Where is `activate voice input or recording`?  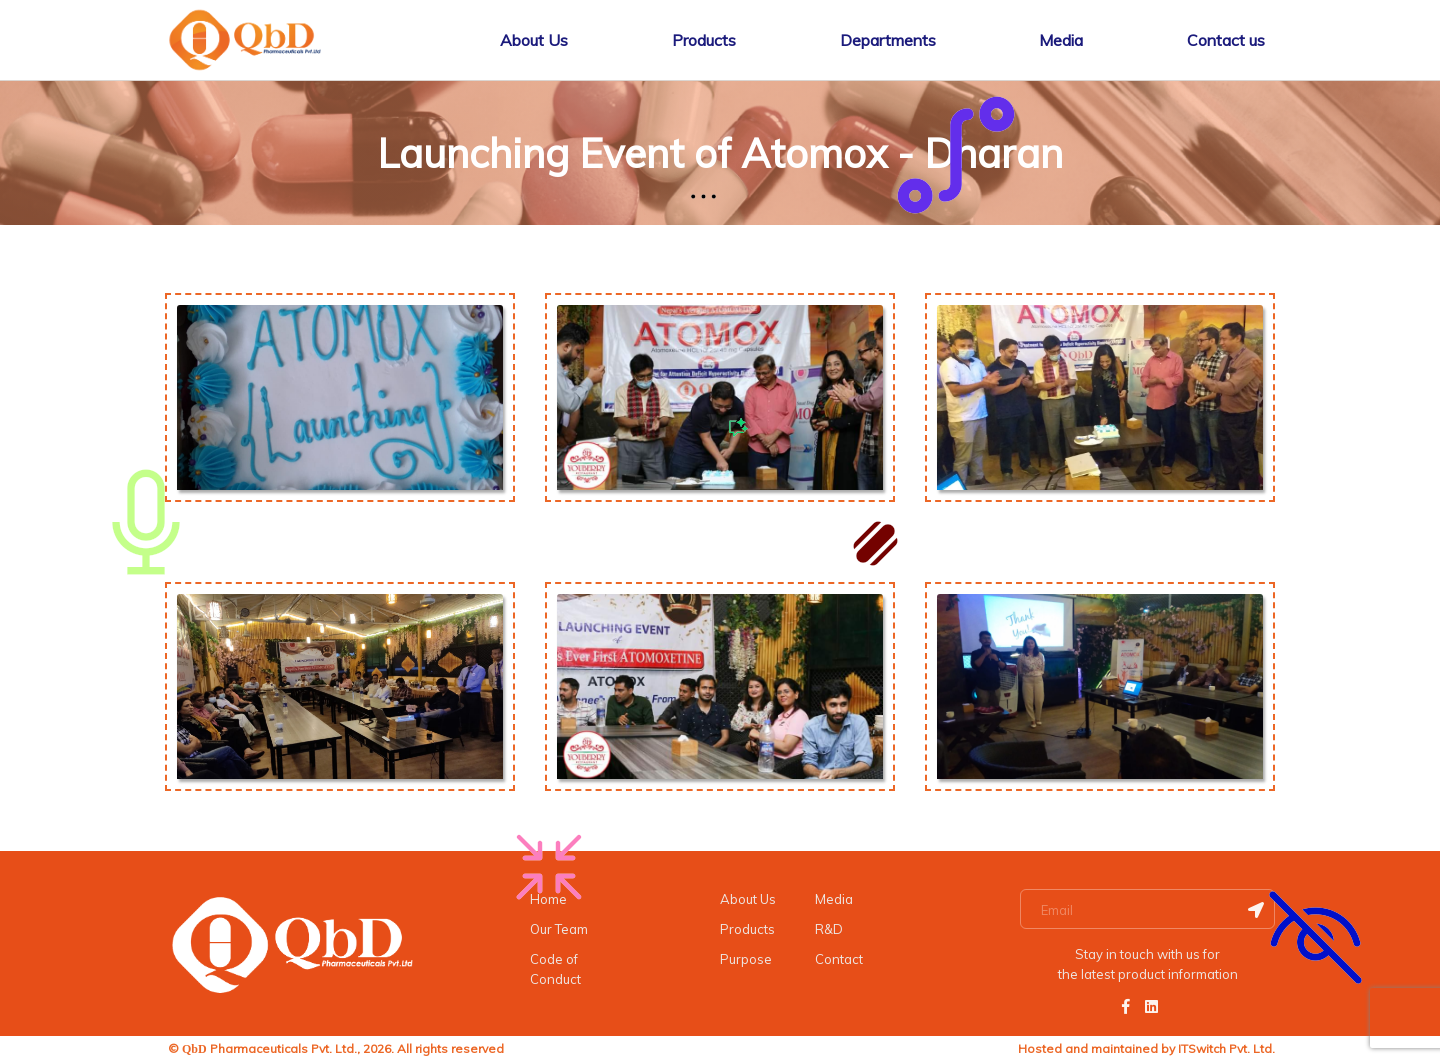
activate voice input or recording is located at coordinates (146, 522).